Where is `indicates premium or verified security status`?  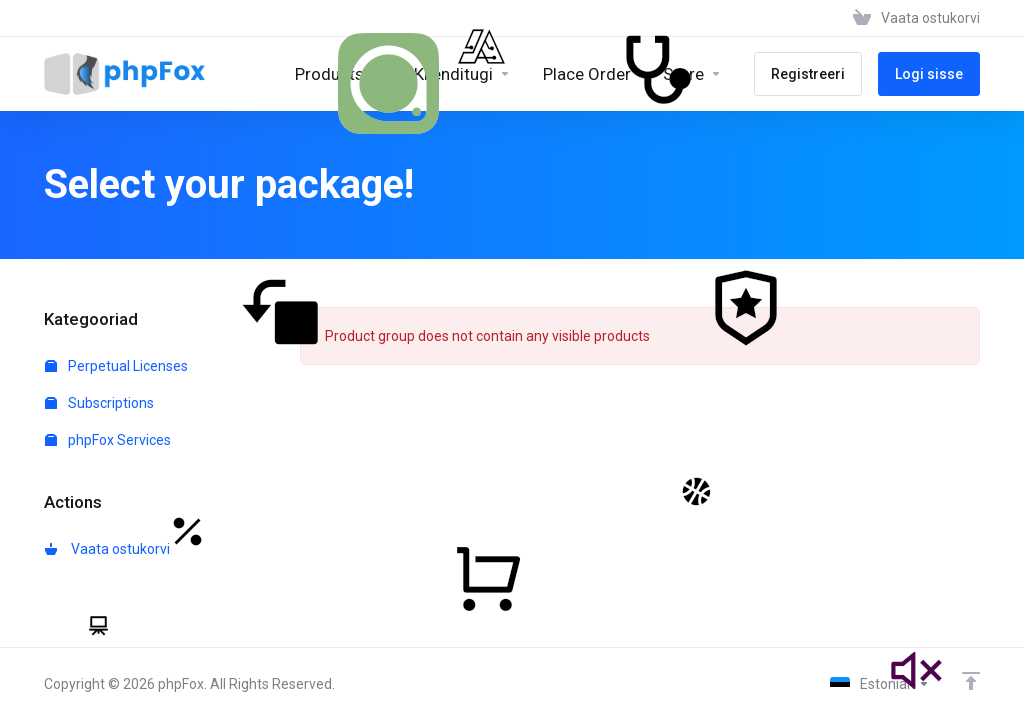
indicates premium or verified security status is located at coordinates (746, 308).